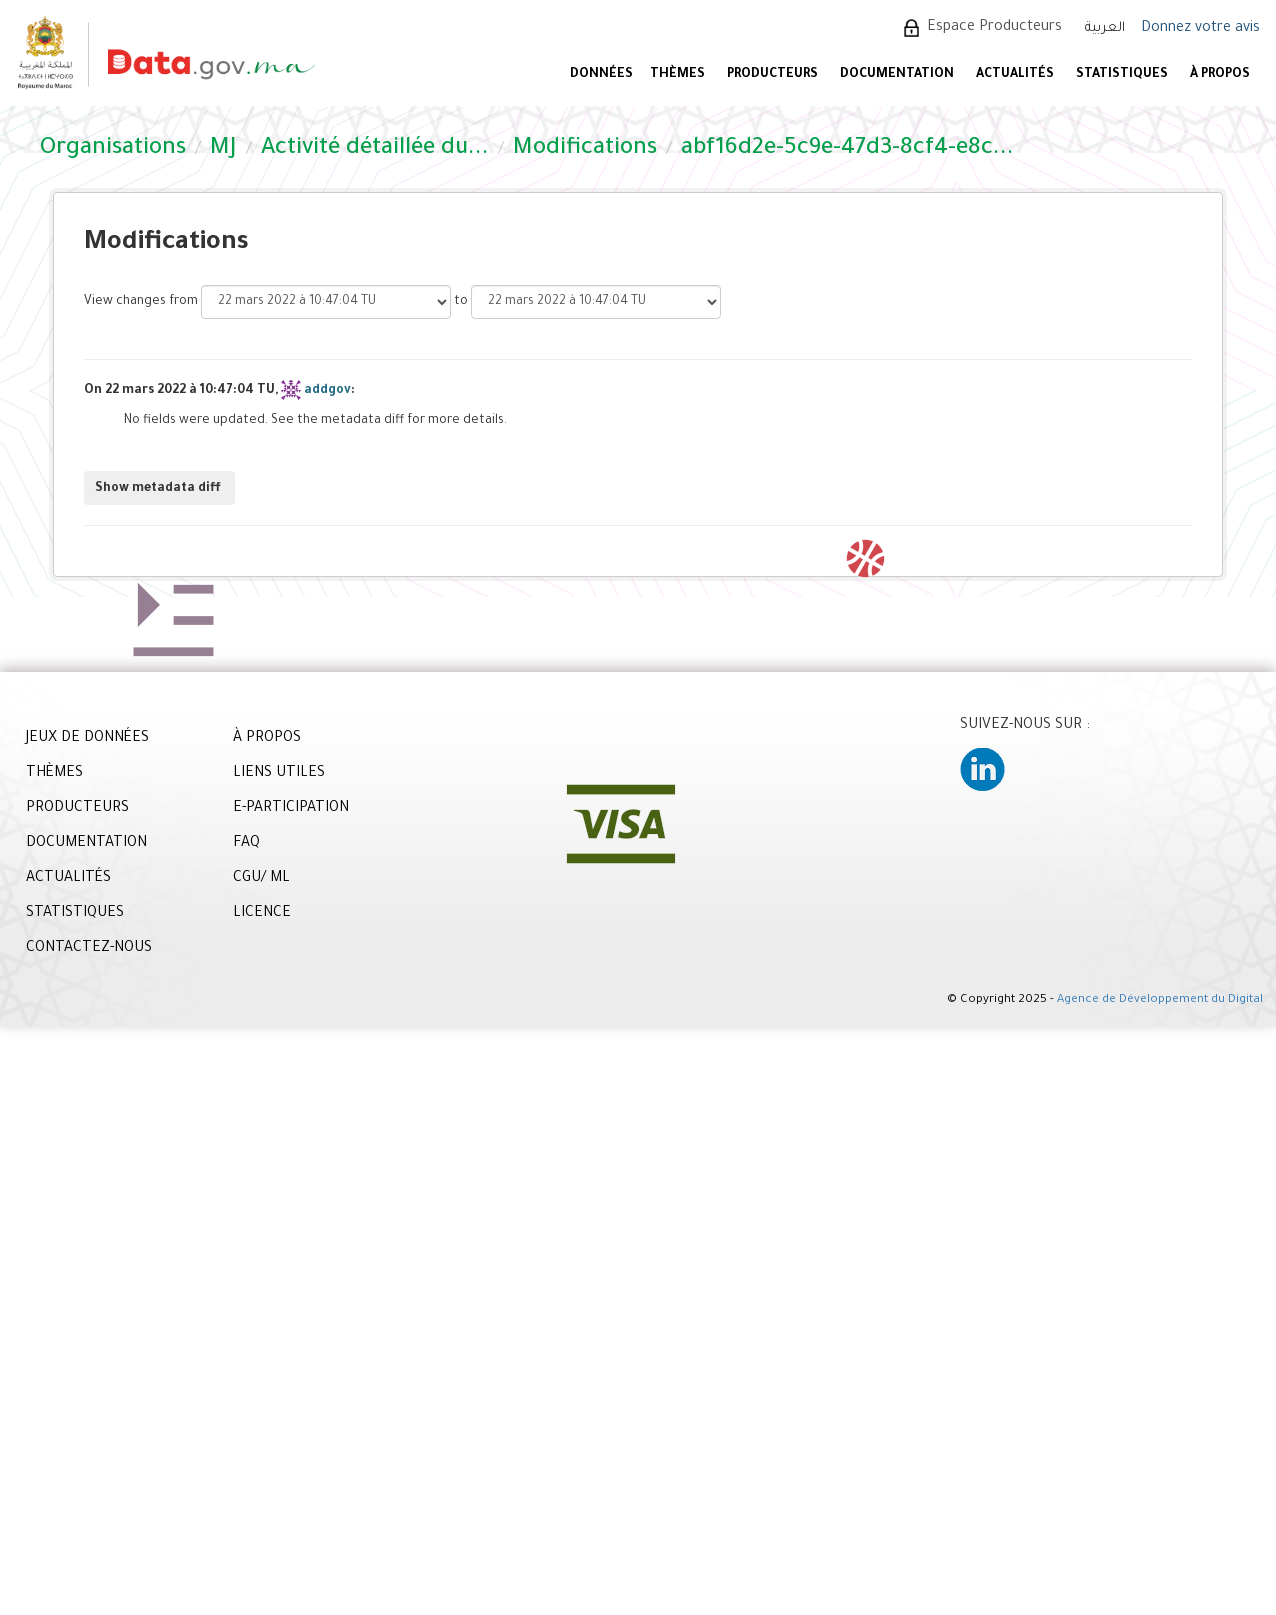 The width and height of the screenshot is (1276, 1615). I want to click on access sports scores and updates, so click(865, 558).